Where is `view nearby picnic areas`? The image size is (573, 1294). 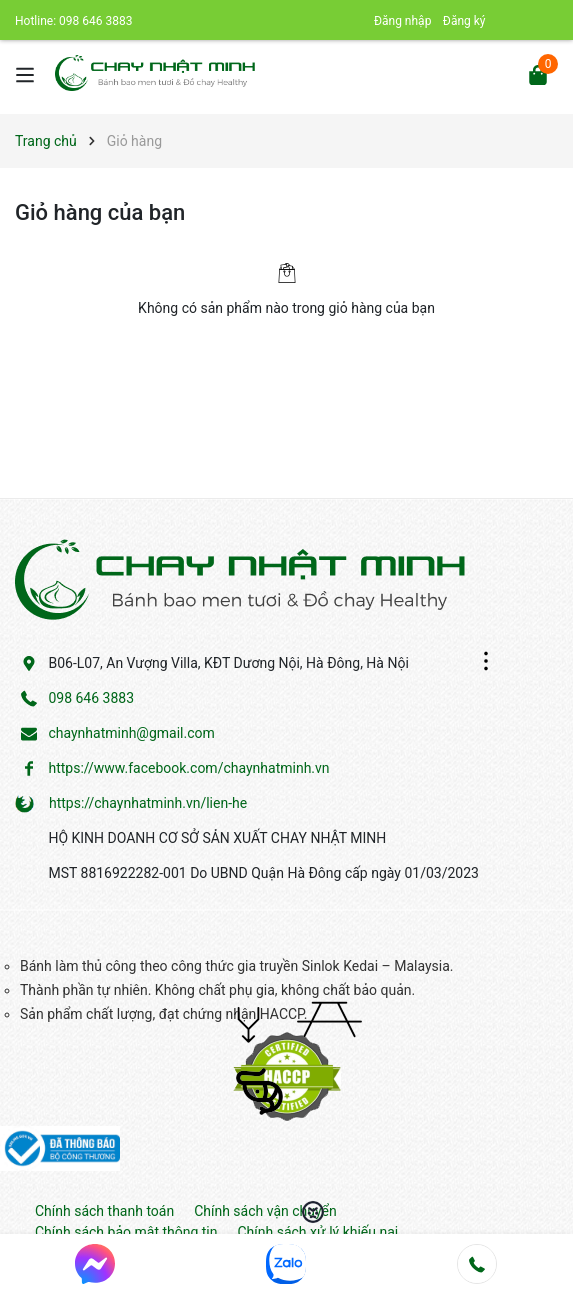 view nearby picnic areas is located at coordinates (329, 1019).